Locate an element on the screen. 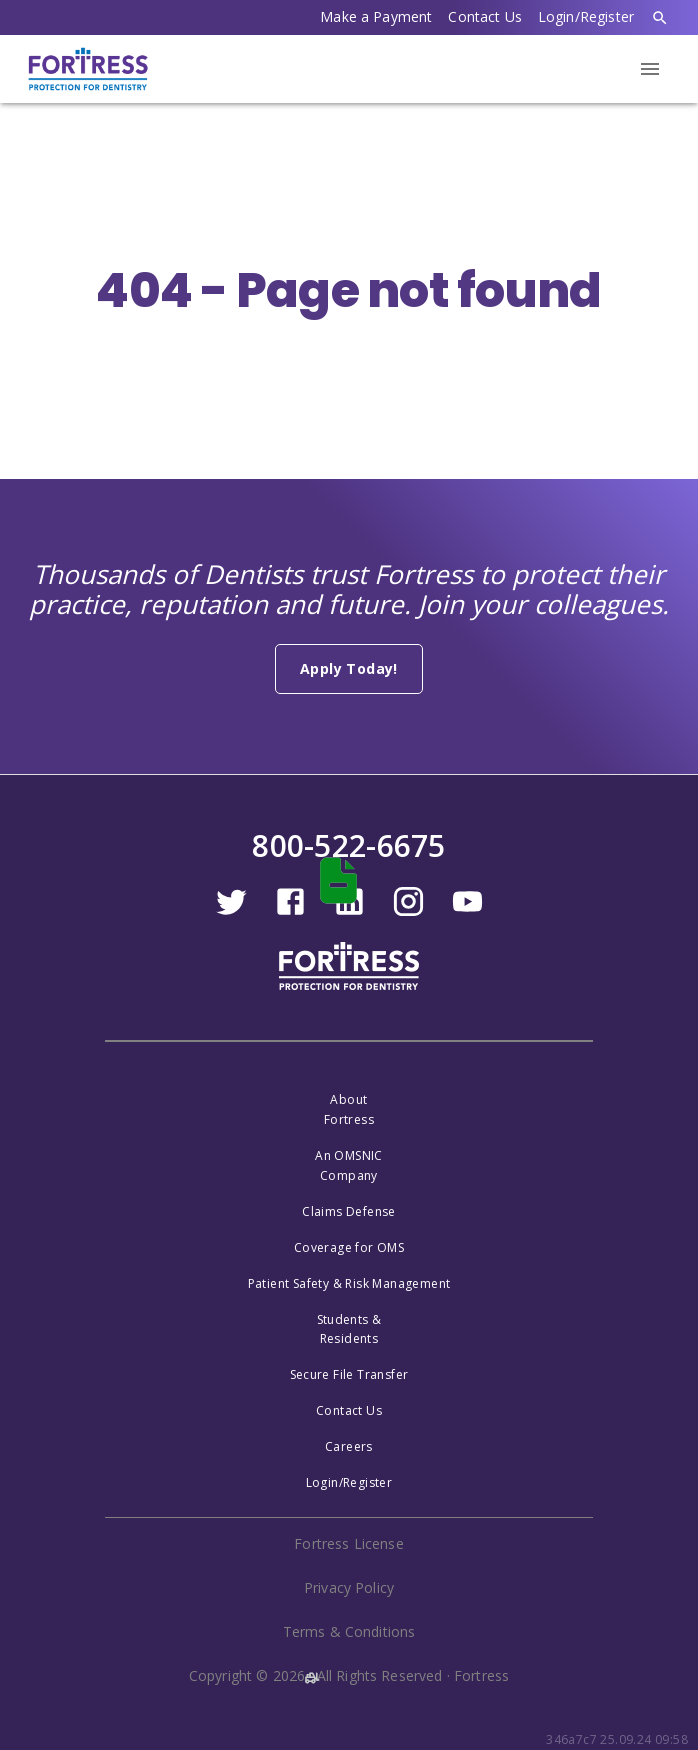  access warehouse or inventory management is located at coordinates (312, 1678).